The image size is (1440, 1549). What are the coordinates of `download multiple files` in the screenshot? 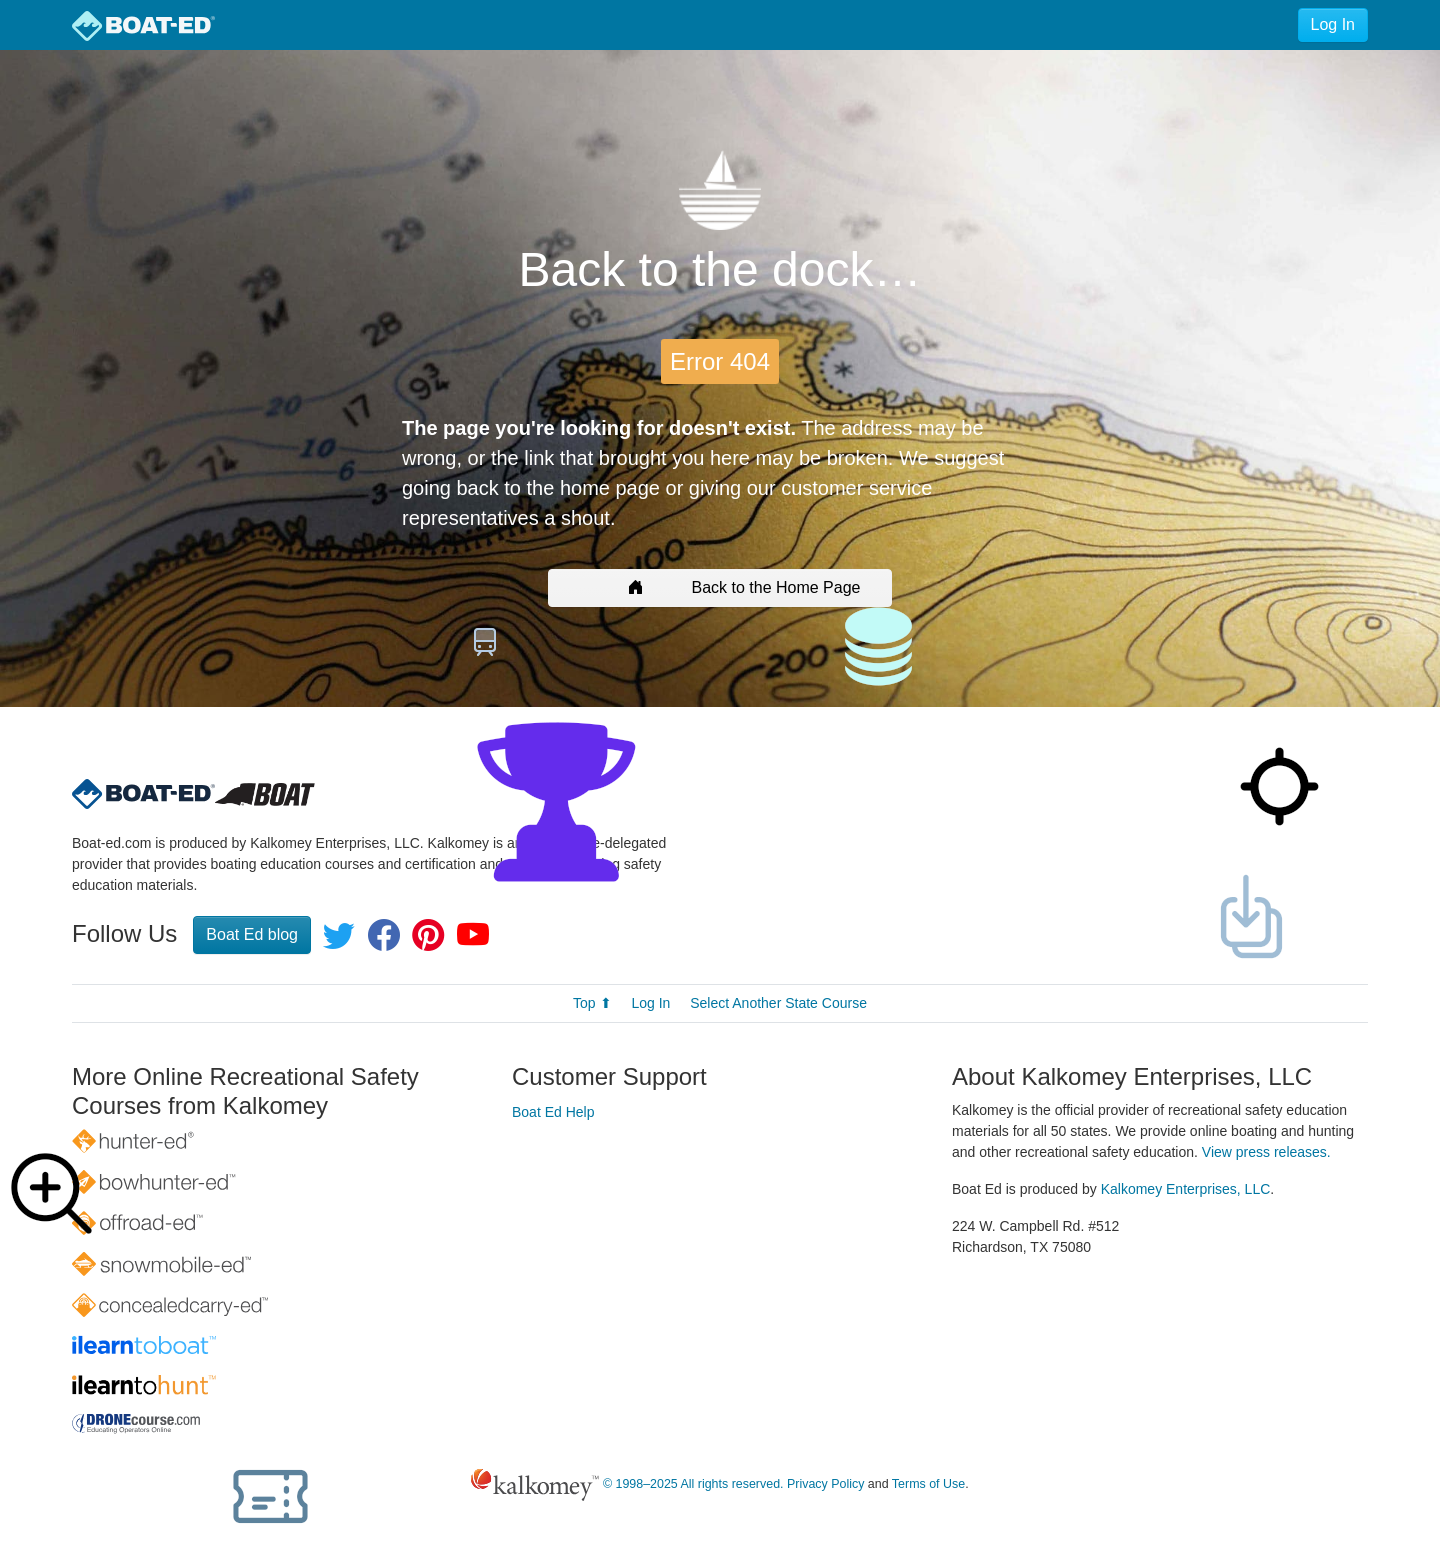 It's located at (1251, 916).